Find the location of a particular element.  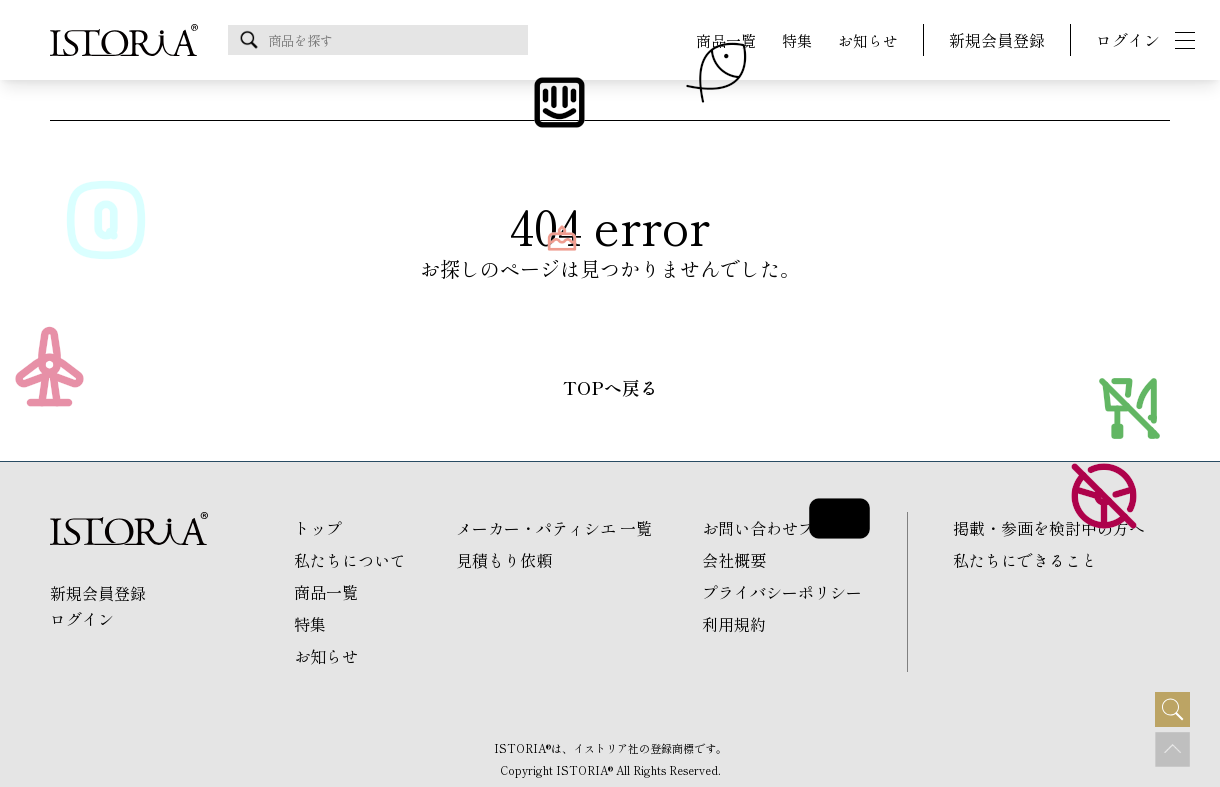

open intercom customer messaging is located at coordinates (559, 102).